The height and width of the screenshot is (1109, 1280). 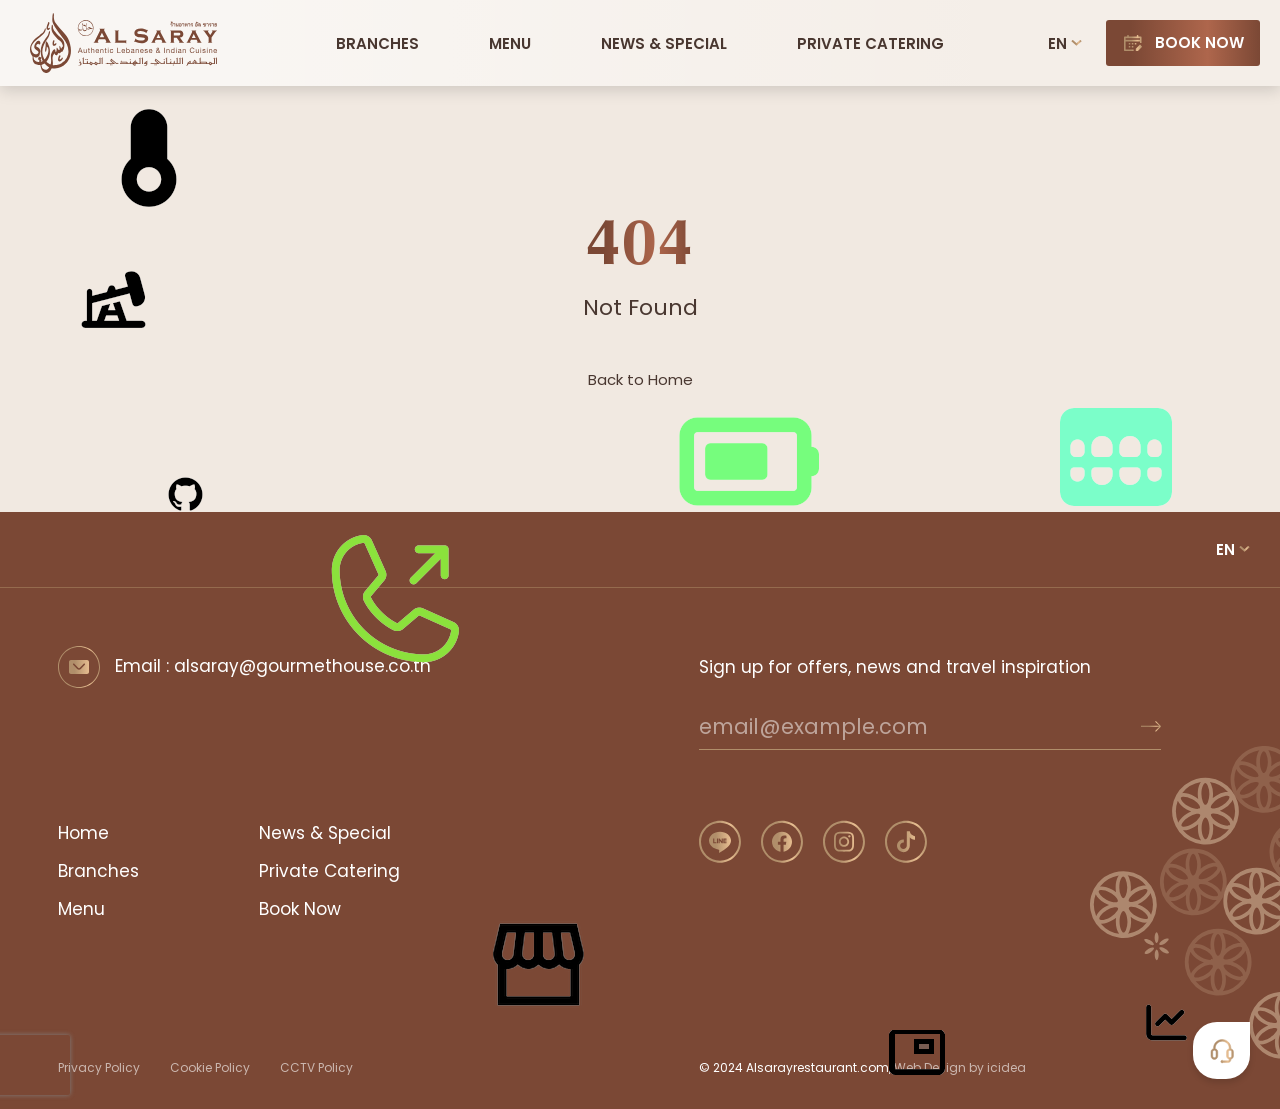 I want to click on enable picture-in-picture mode, so click(x=917, y=1052).